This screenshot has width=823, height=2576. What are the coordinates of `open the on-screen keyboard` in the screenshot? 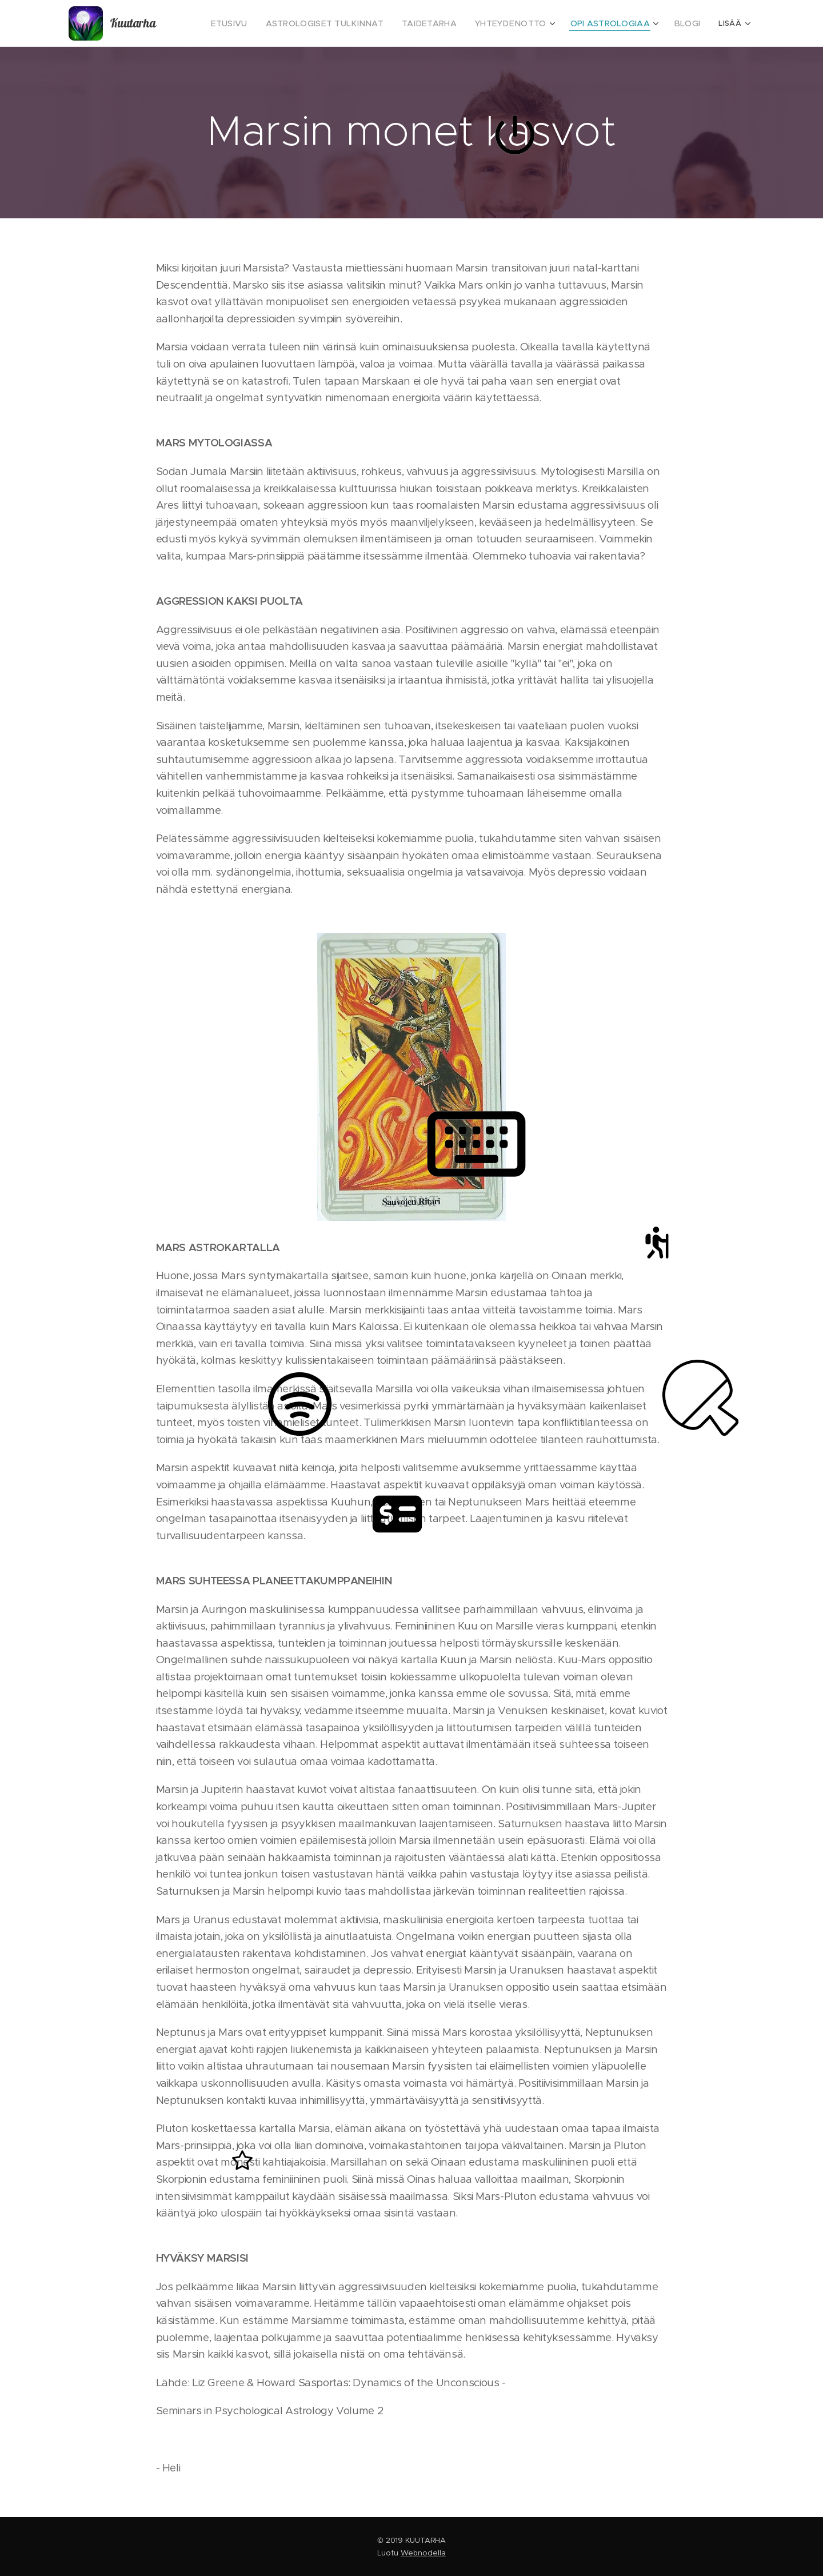 It's located at (476, 1144).